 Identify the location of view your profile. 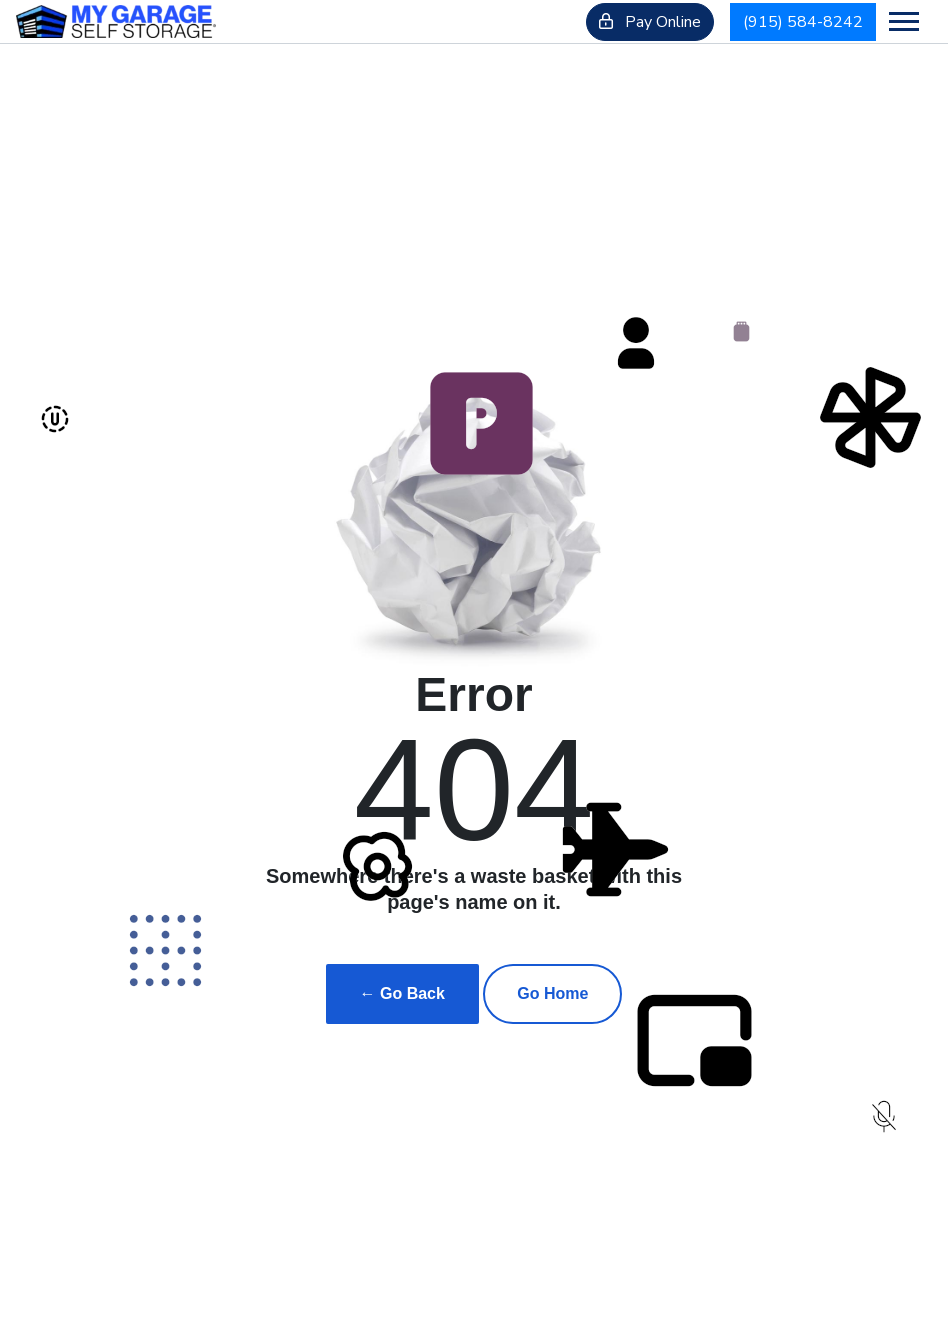
(636, 343).